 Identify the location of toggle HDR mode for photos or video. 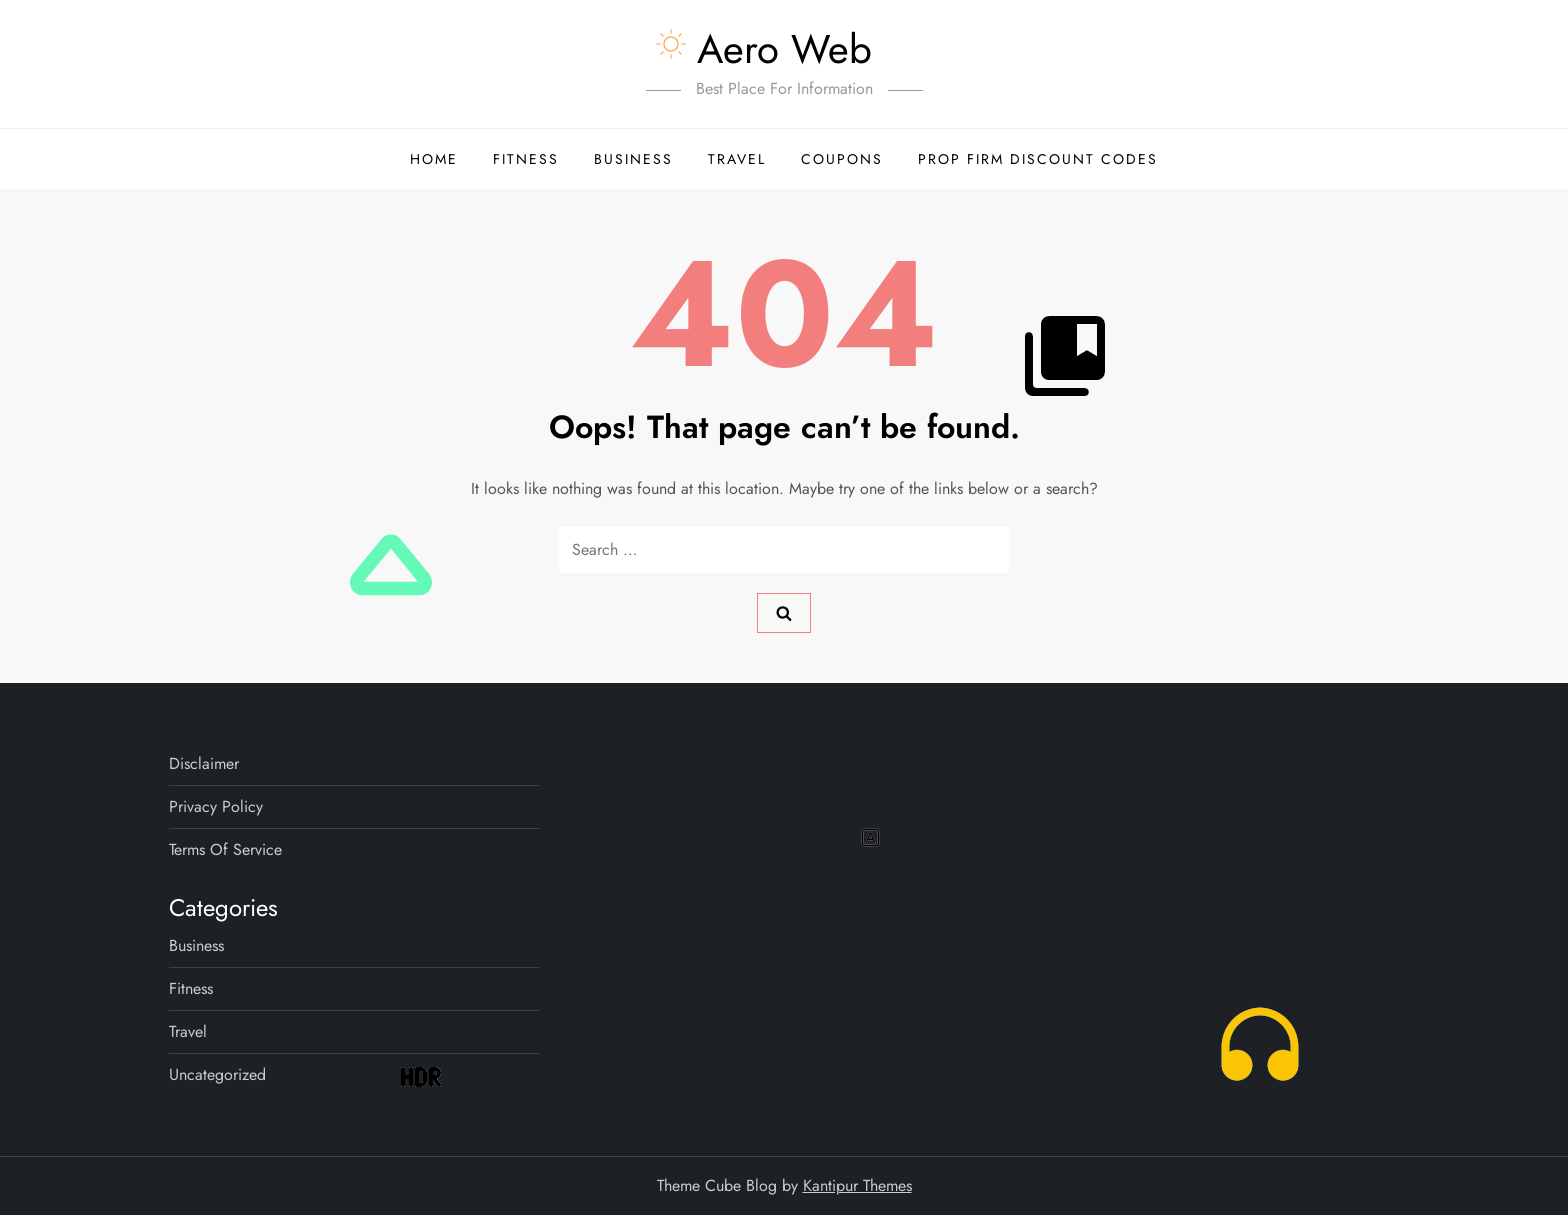
(421, 1077).